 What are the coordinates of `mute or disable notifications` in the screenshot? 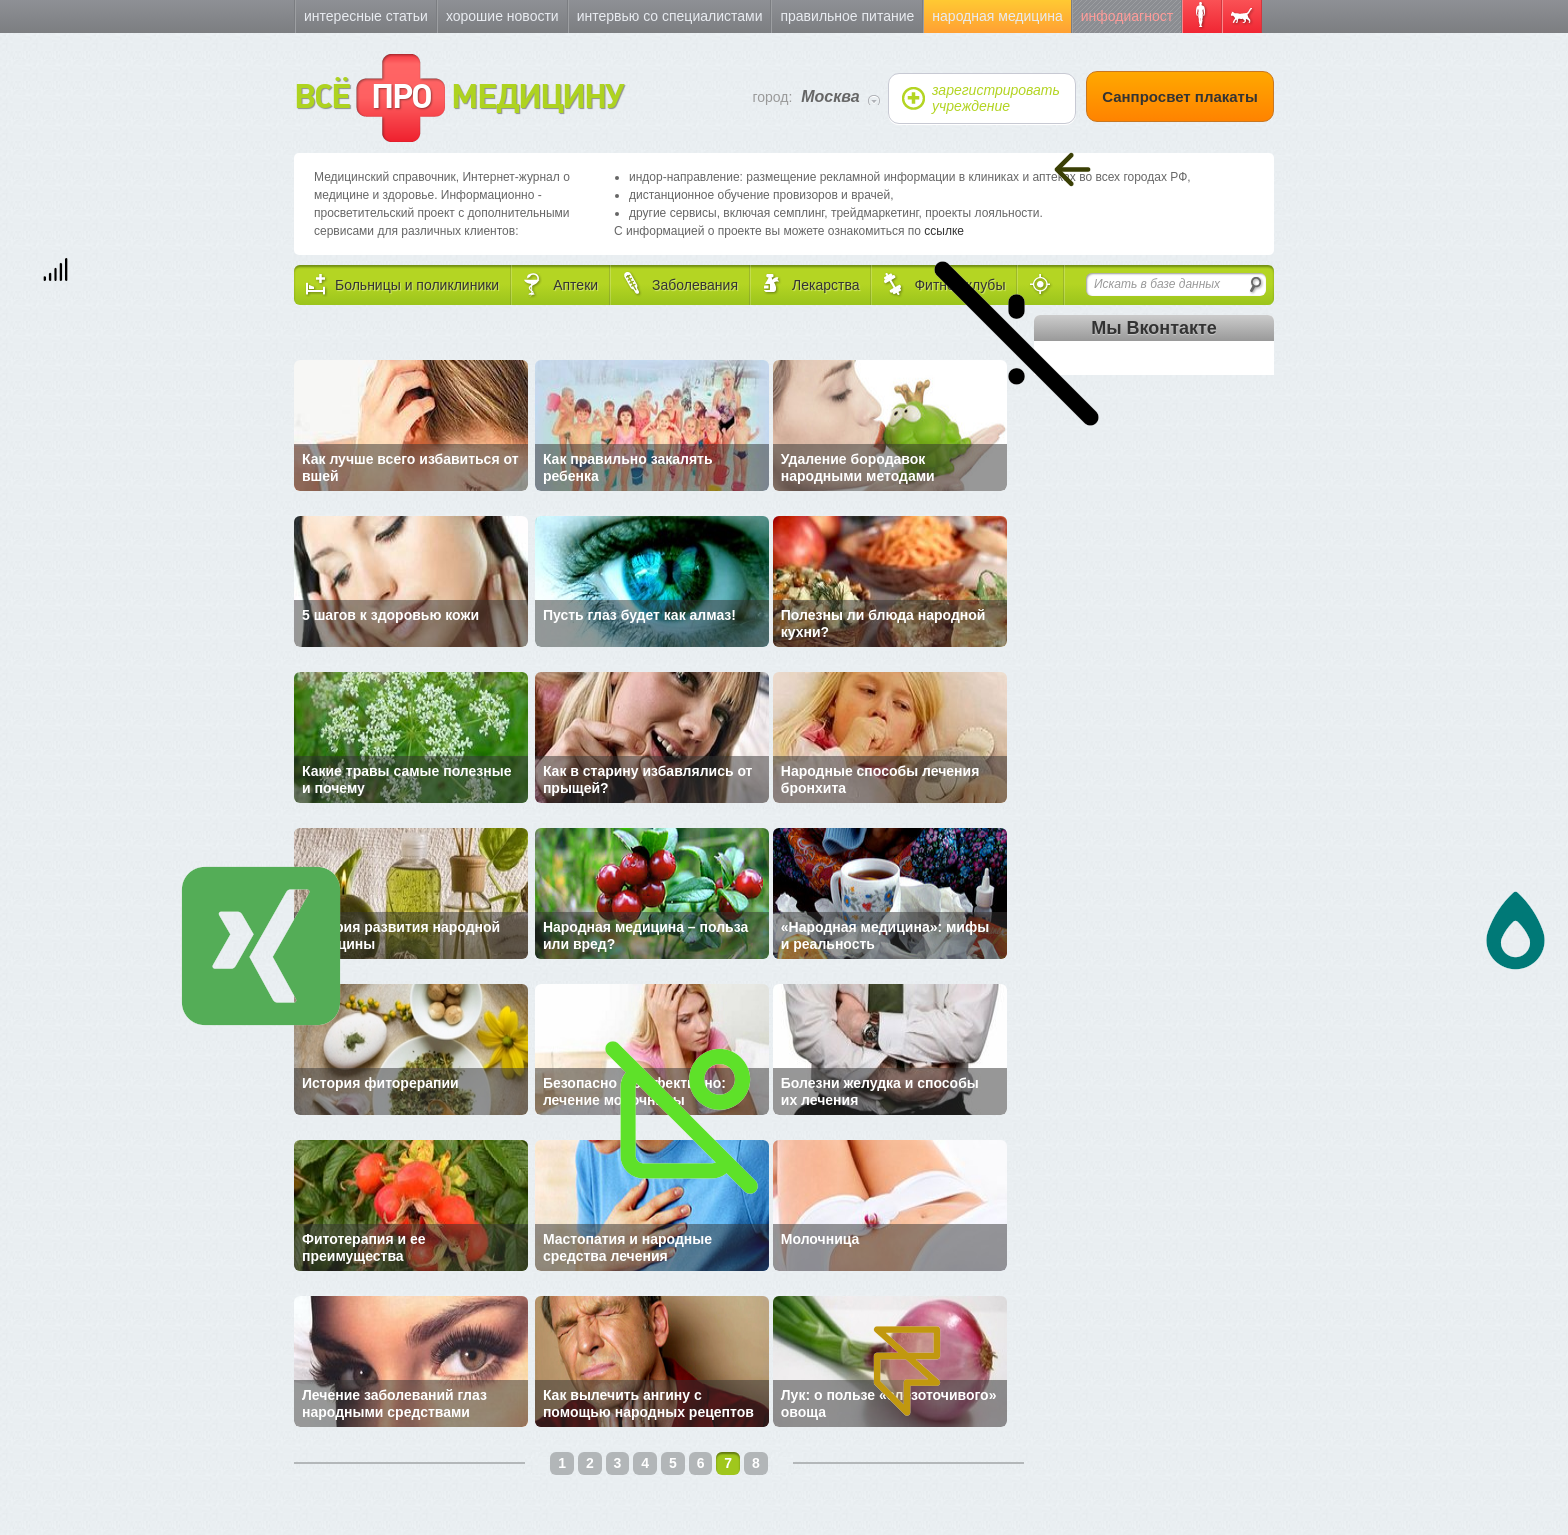 It's located at (681, 1117).